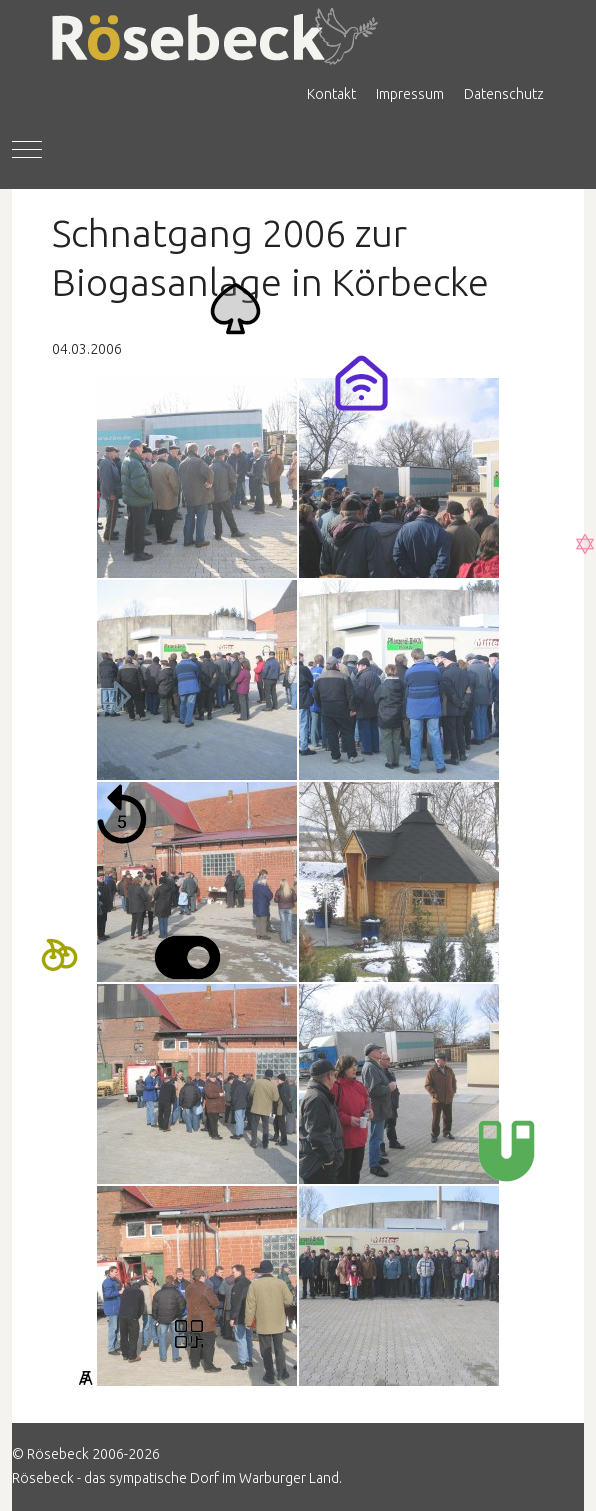  What do you see at coordinates (59, 955) in the screenshot?
I see `indicates fruit or produce category` at bounding box center [59, 955].